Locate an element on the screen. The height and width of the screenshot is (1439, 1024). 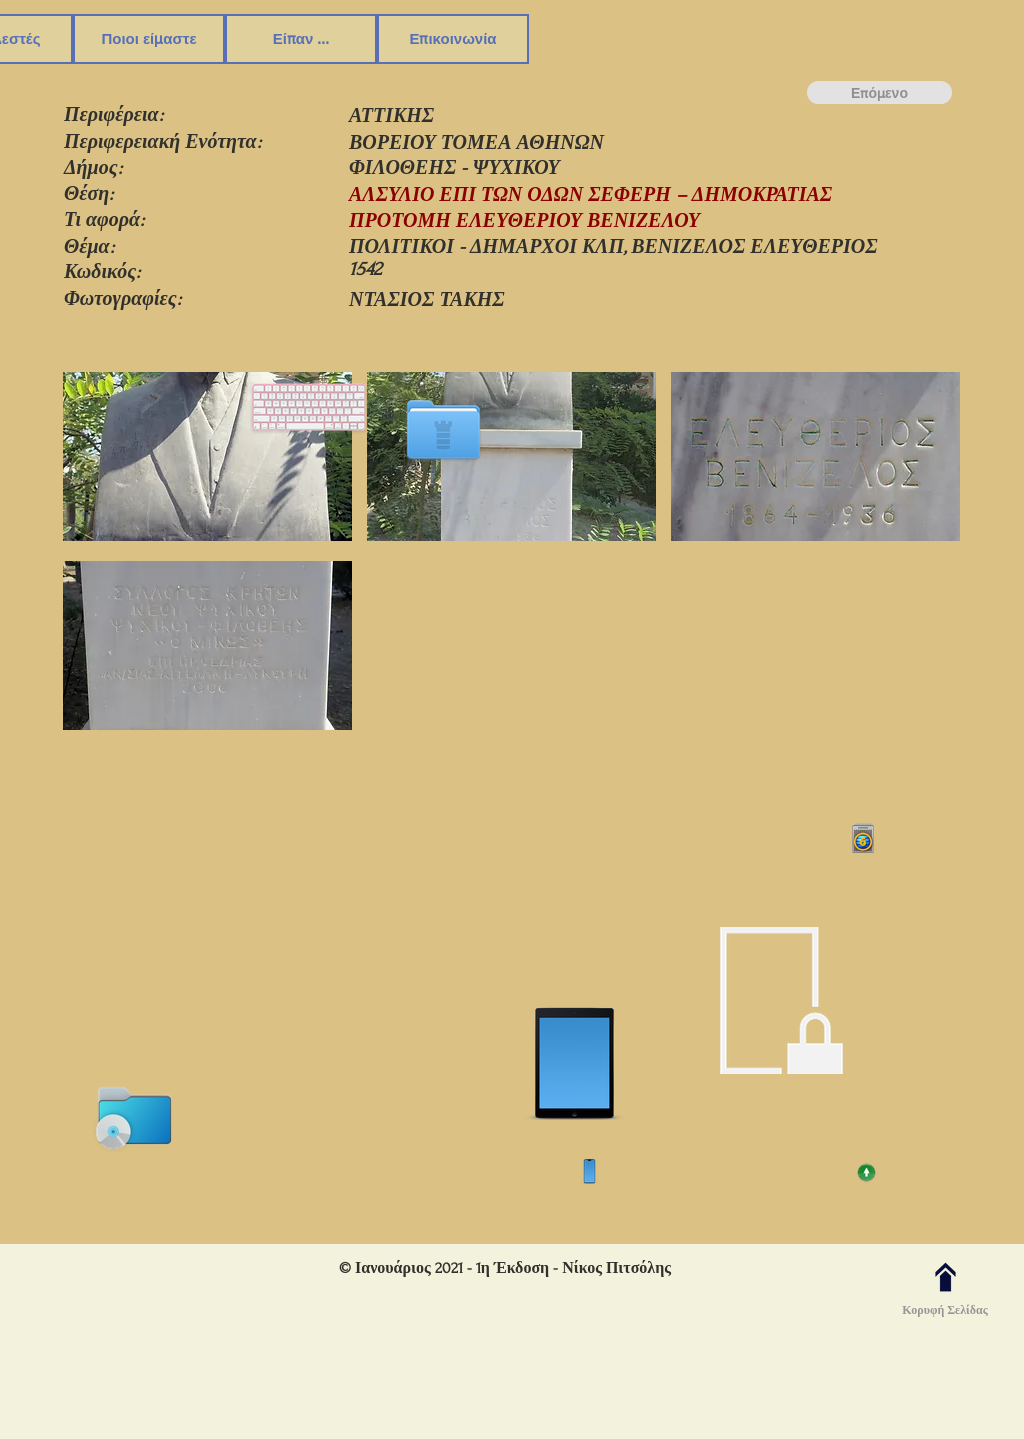
screen rotation is locked to portrait mode is located at coordinates (781, 1000).